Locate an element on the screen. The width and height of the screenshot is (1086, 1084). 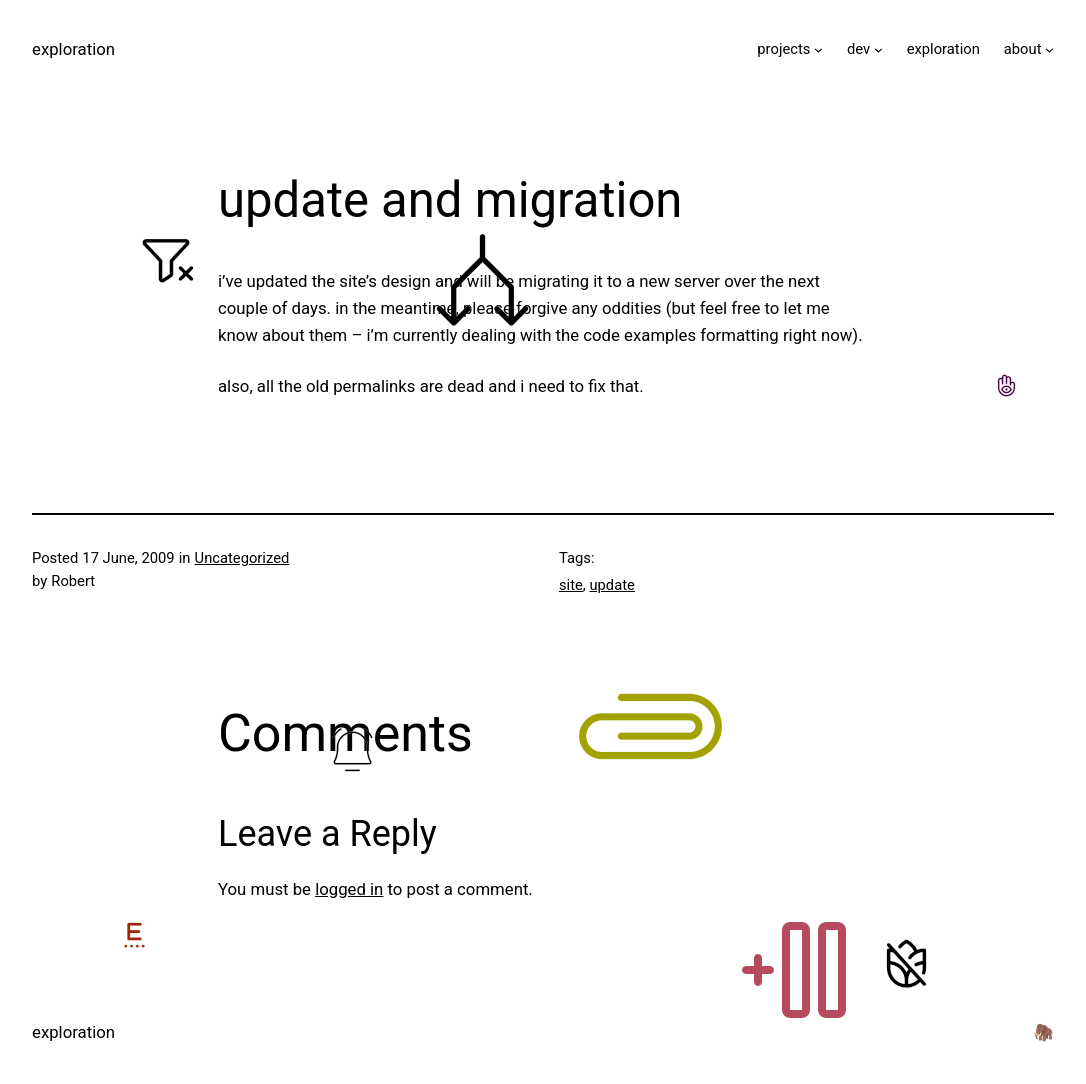
attach a file to your message is located at coordinates (650, 726).